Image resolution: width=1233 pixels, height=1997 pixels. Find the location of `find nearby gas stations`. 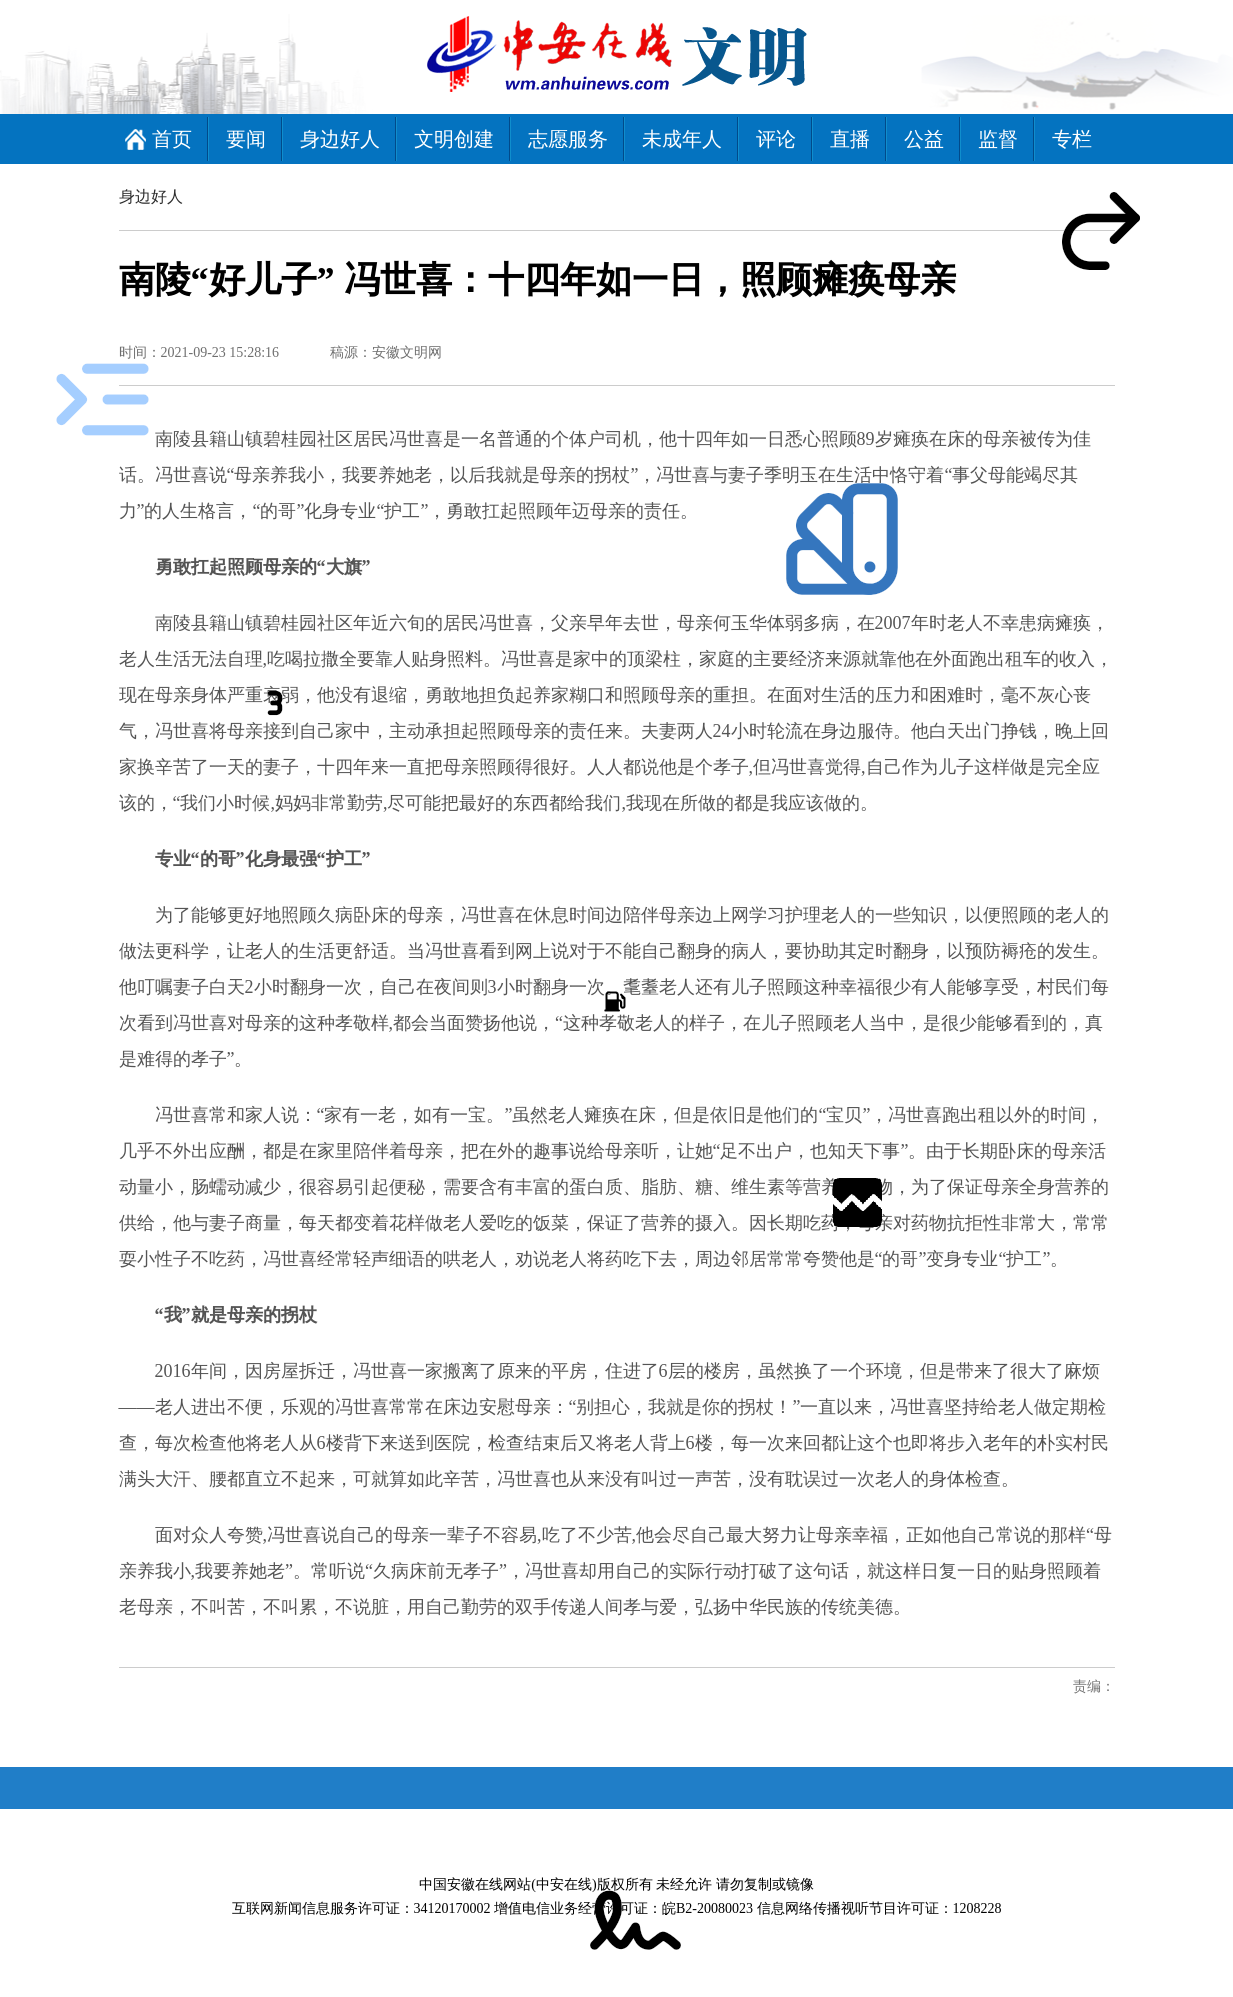

find nearby gas stations is located at coordinates (615, 1001).